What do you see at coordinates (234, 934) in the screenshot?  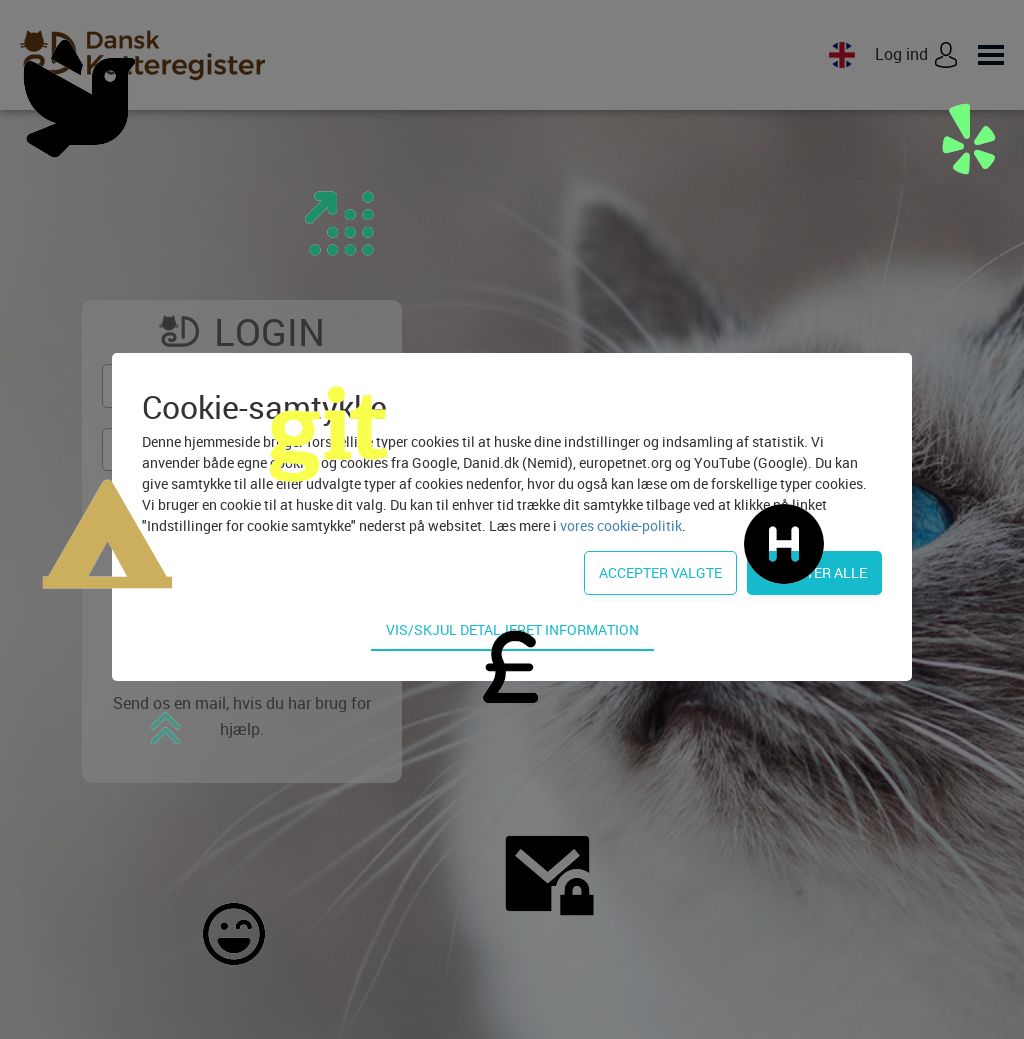 I see `add a playful reaction to a message` at bounding box center [234, 934].